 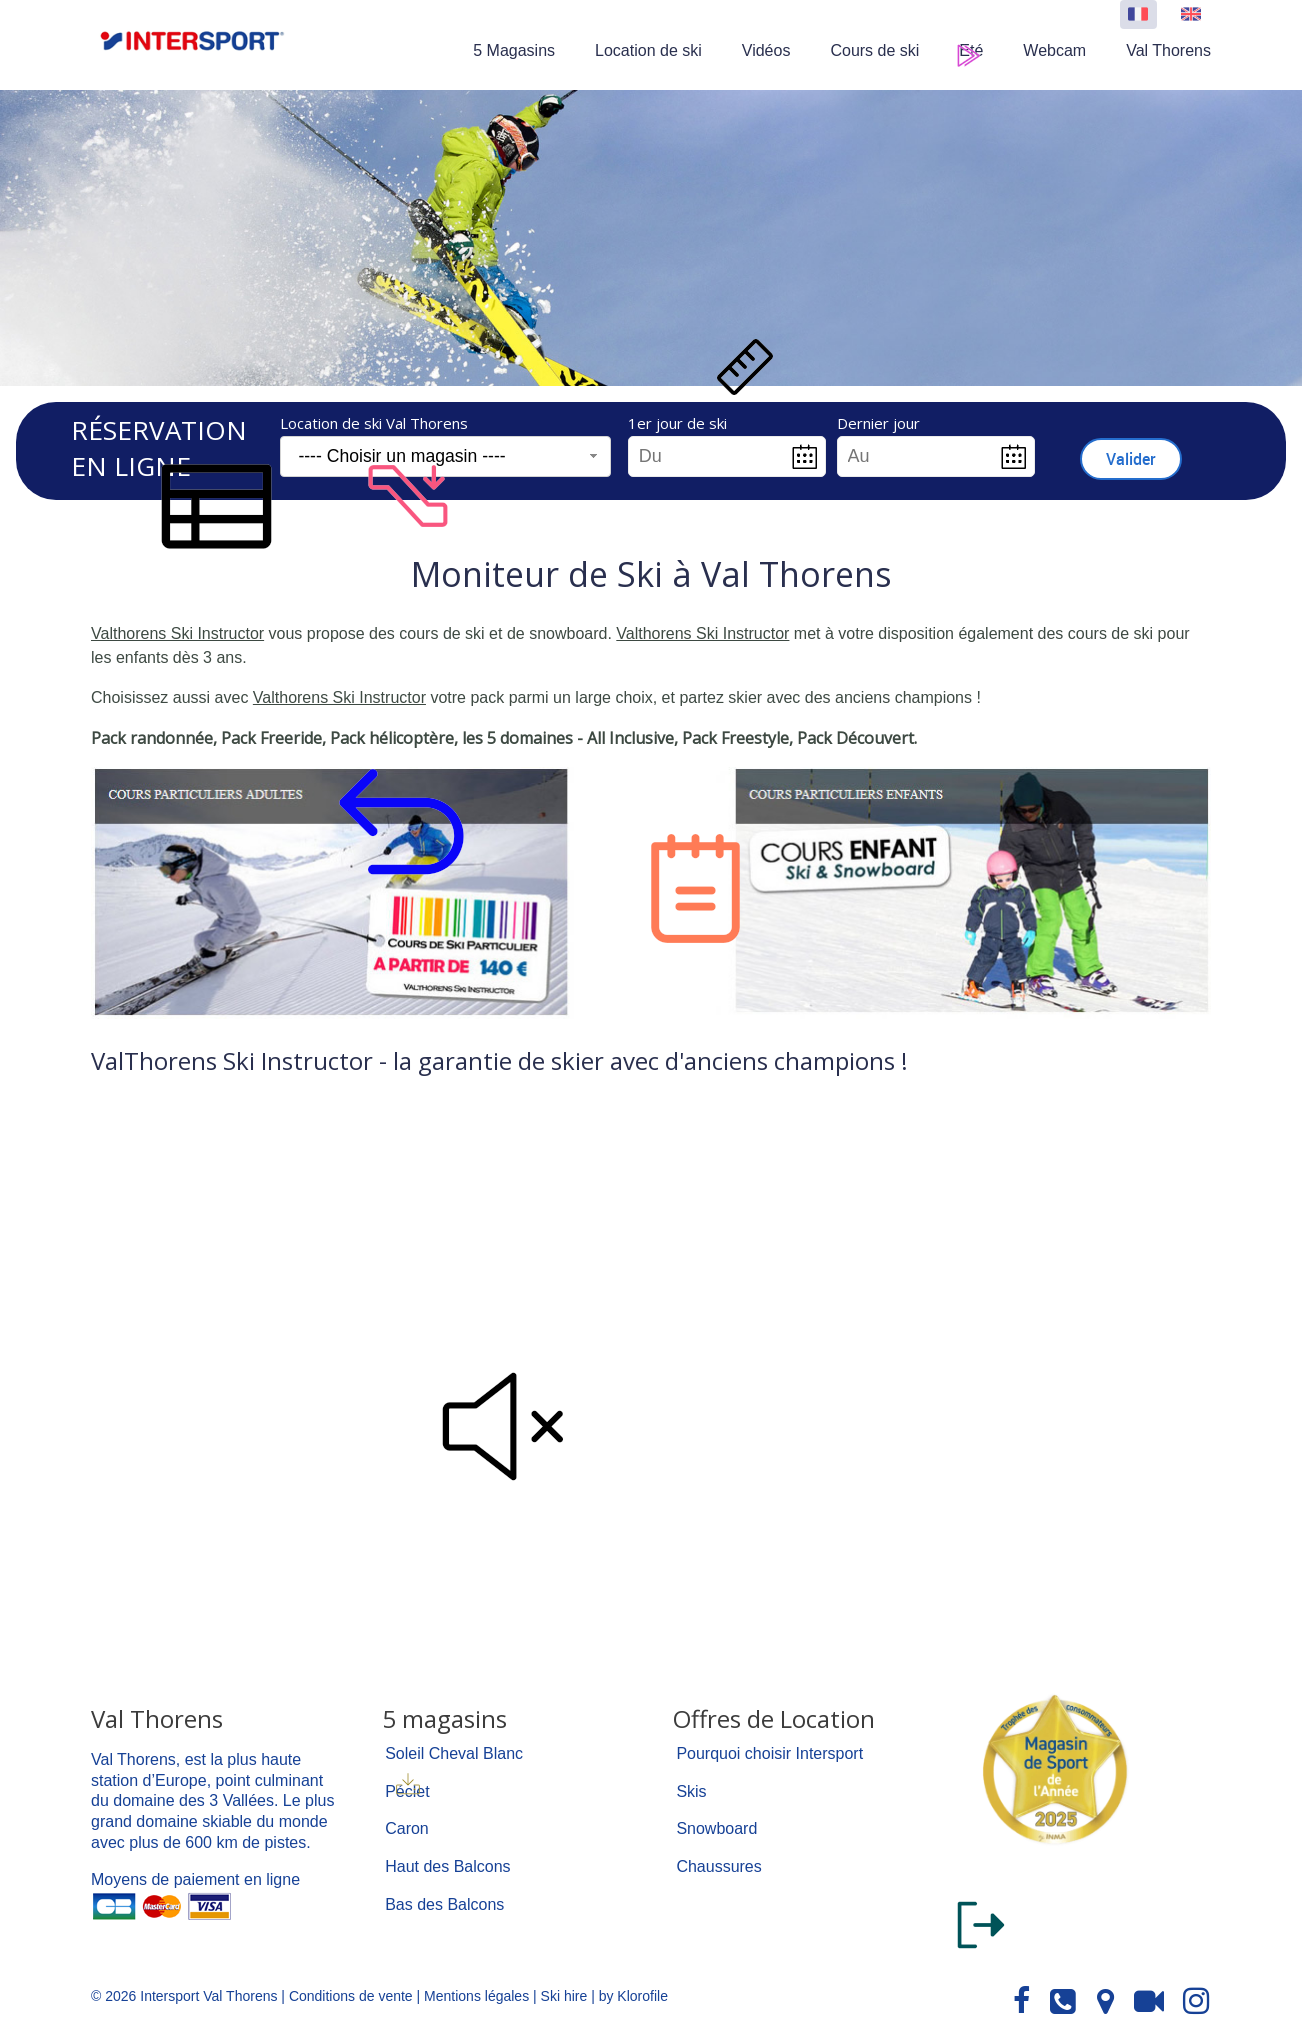 I want to click on undo last action, so click(x=401, y=826).